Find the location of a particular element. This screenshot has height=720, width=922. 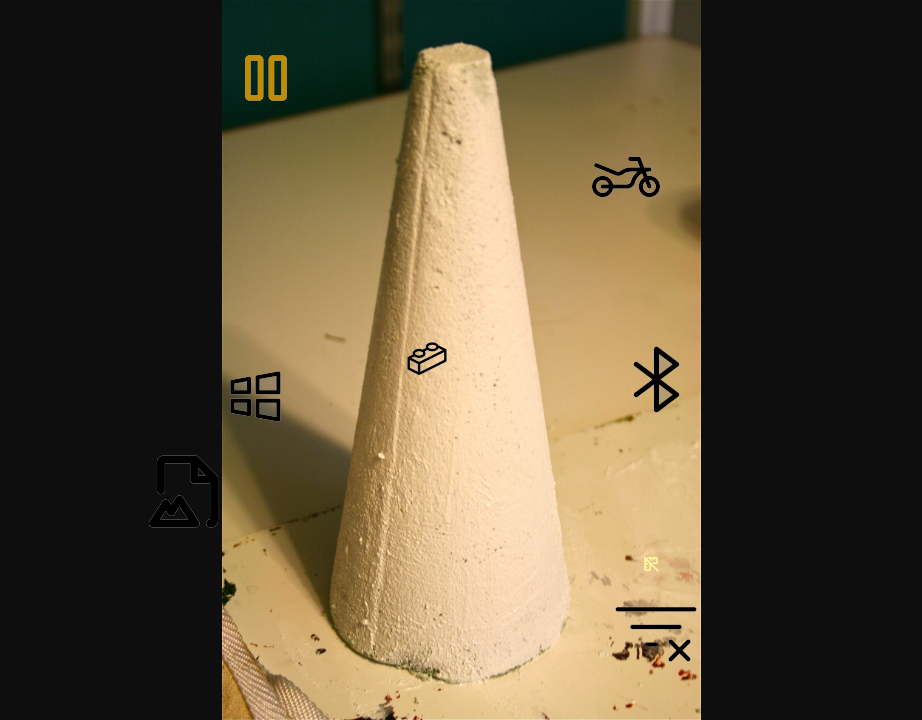

select motorcycle as vehicle type is located at coordinates (626, 178).